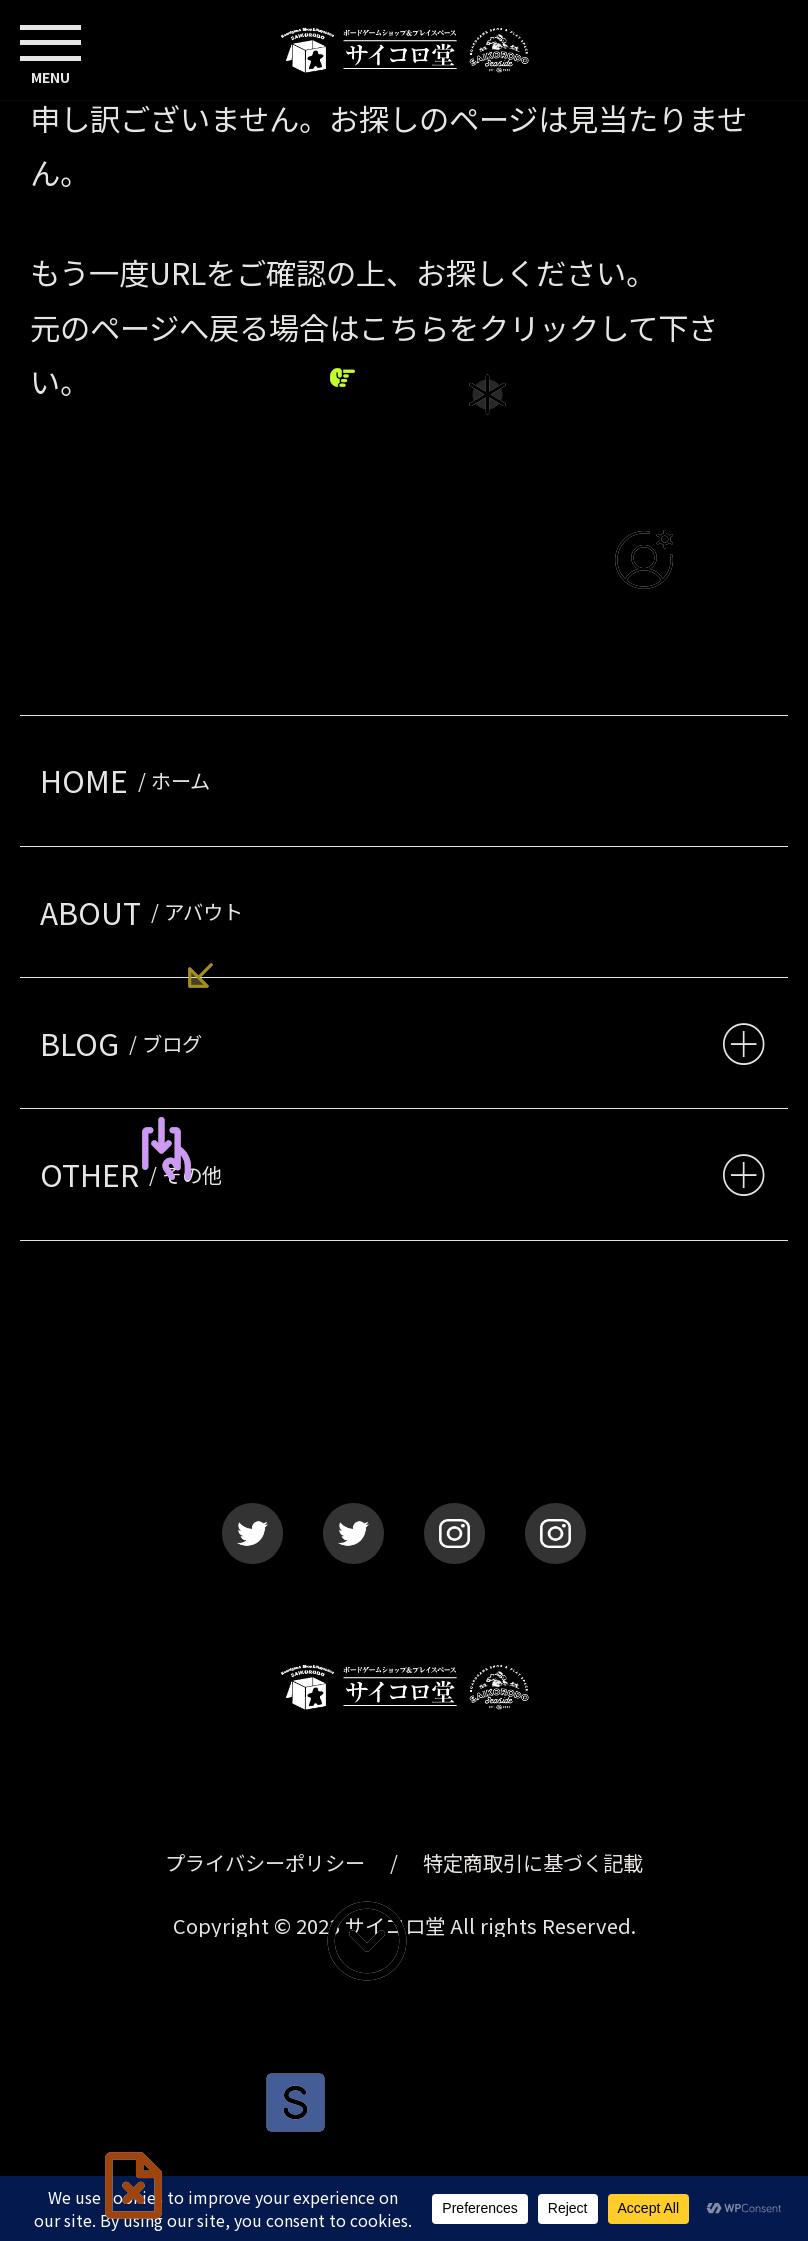 The height and width of the screenshot is (2241, 808). Describe the element at coordinates (295, 2102) in the screenshot. I see `stripe payment integration` at that location.